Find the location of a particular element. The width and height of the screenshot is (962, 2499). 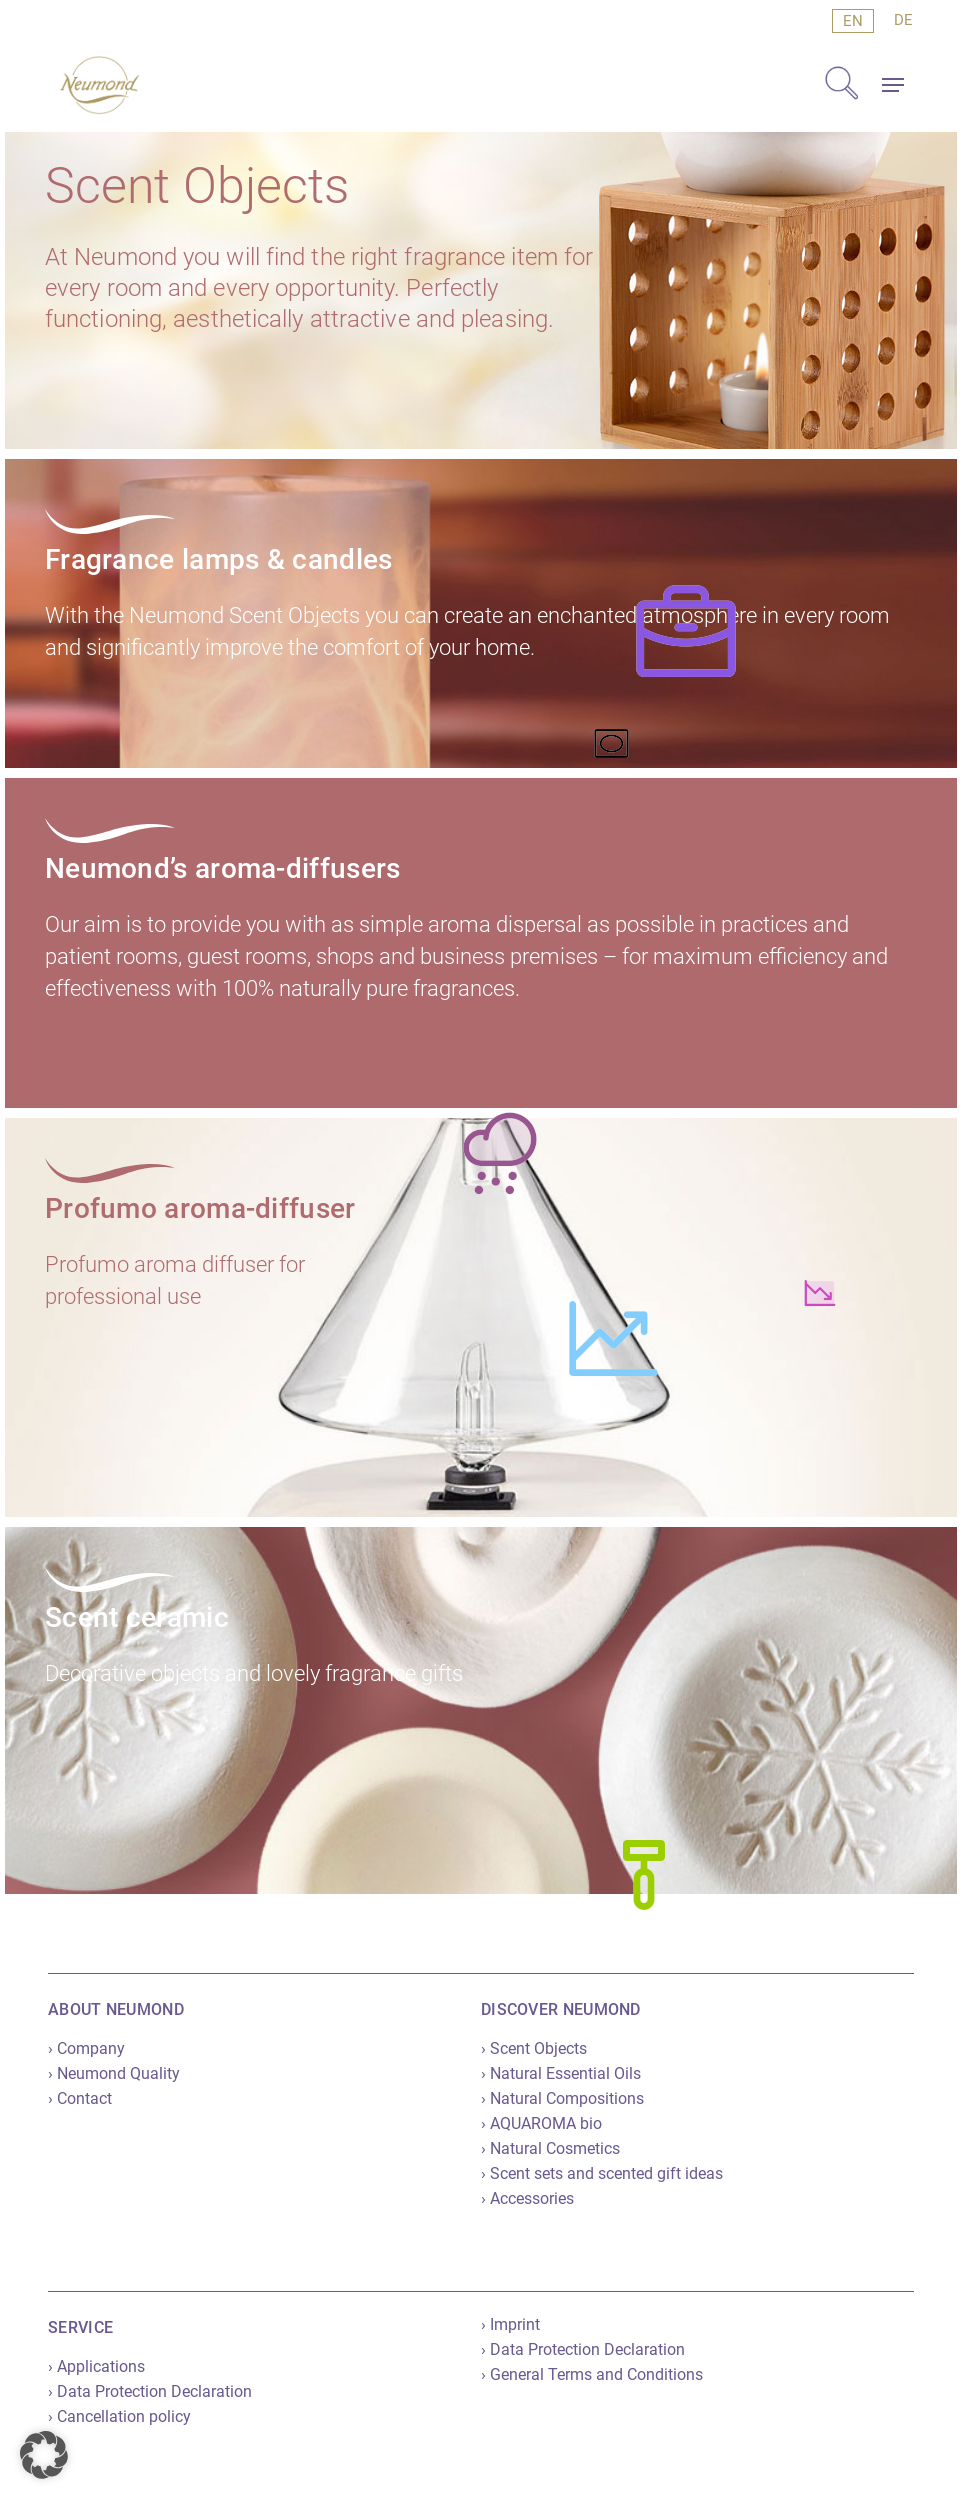

apply vignette effect to photo is located at coordinates (611, 743).